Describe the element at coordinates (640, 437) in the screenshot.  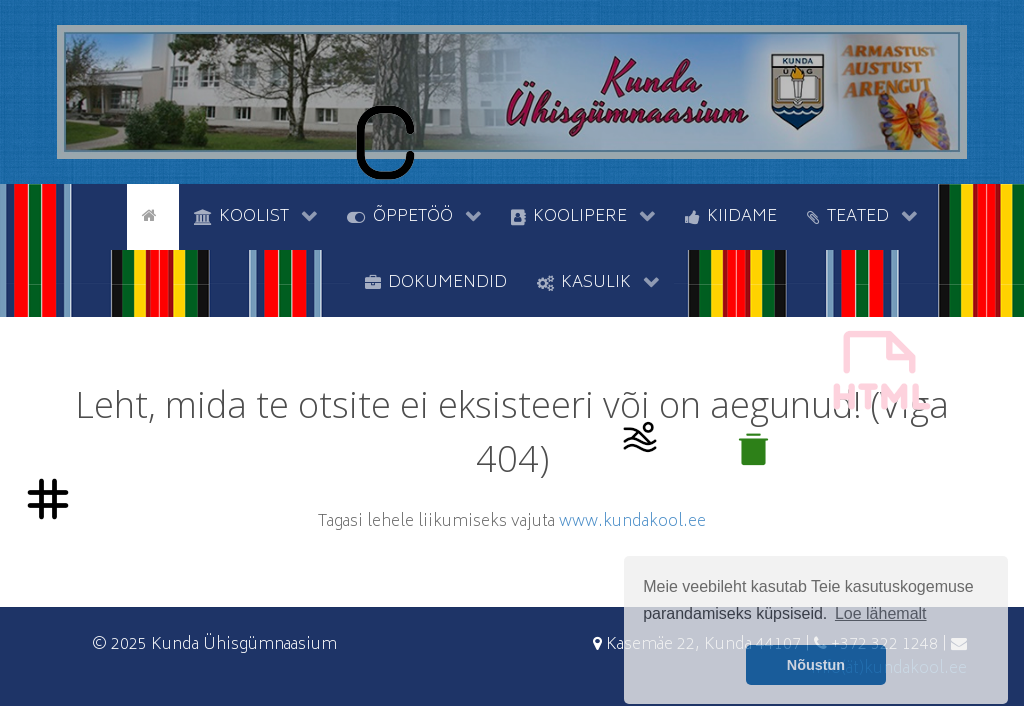
I see `access swimming or aquatic activities` at that location.